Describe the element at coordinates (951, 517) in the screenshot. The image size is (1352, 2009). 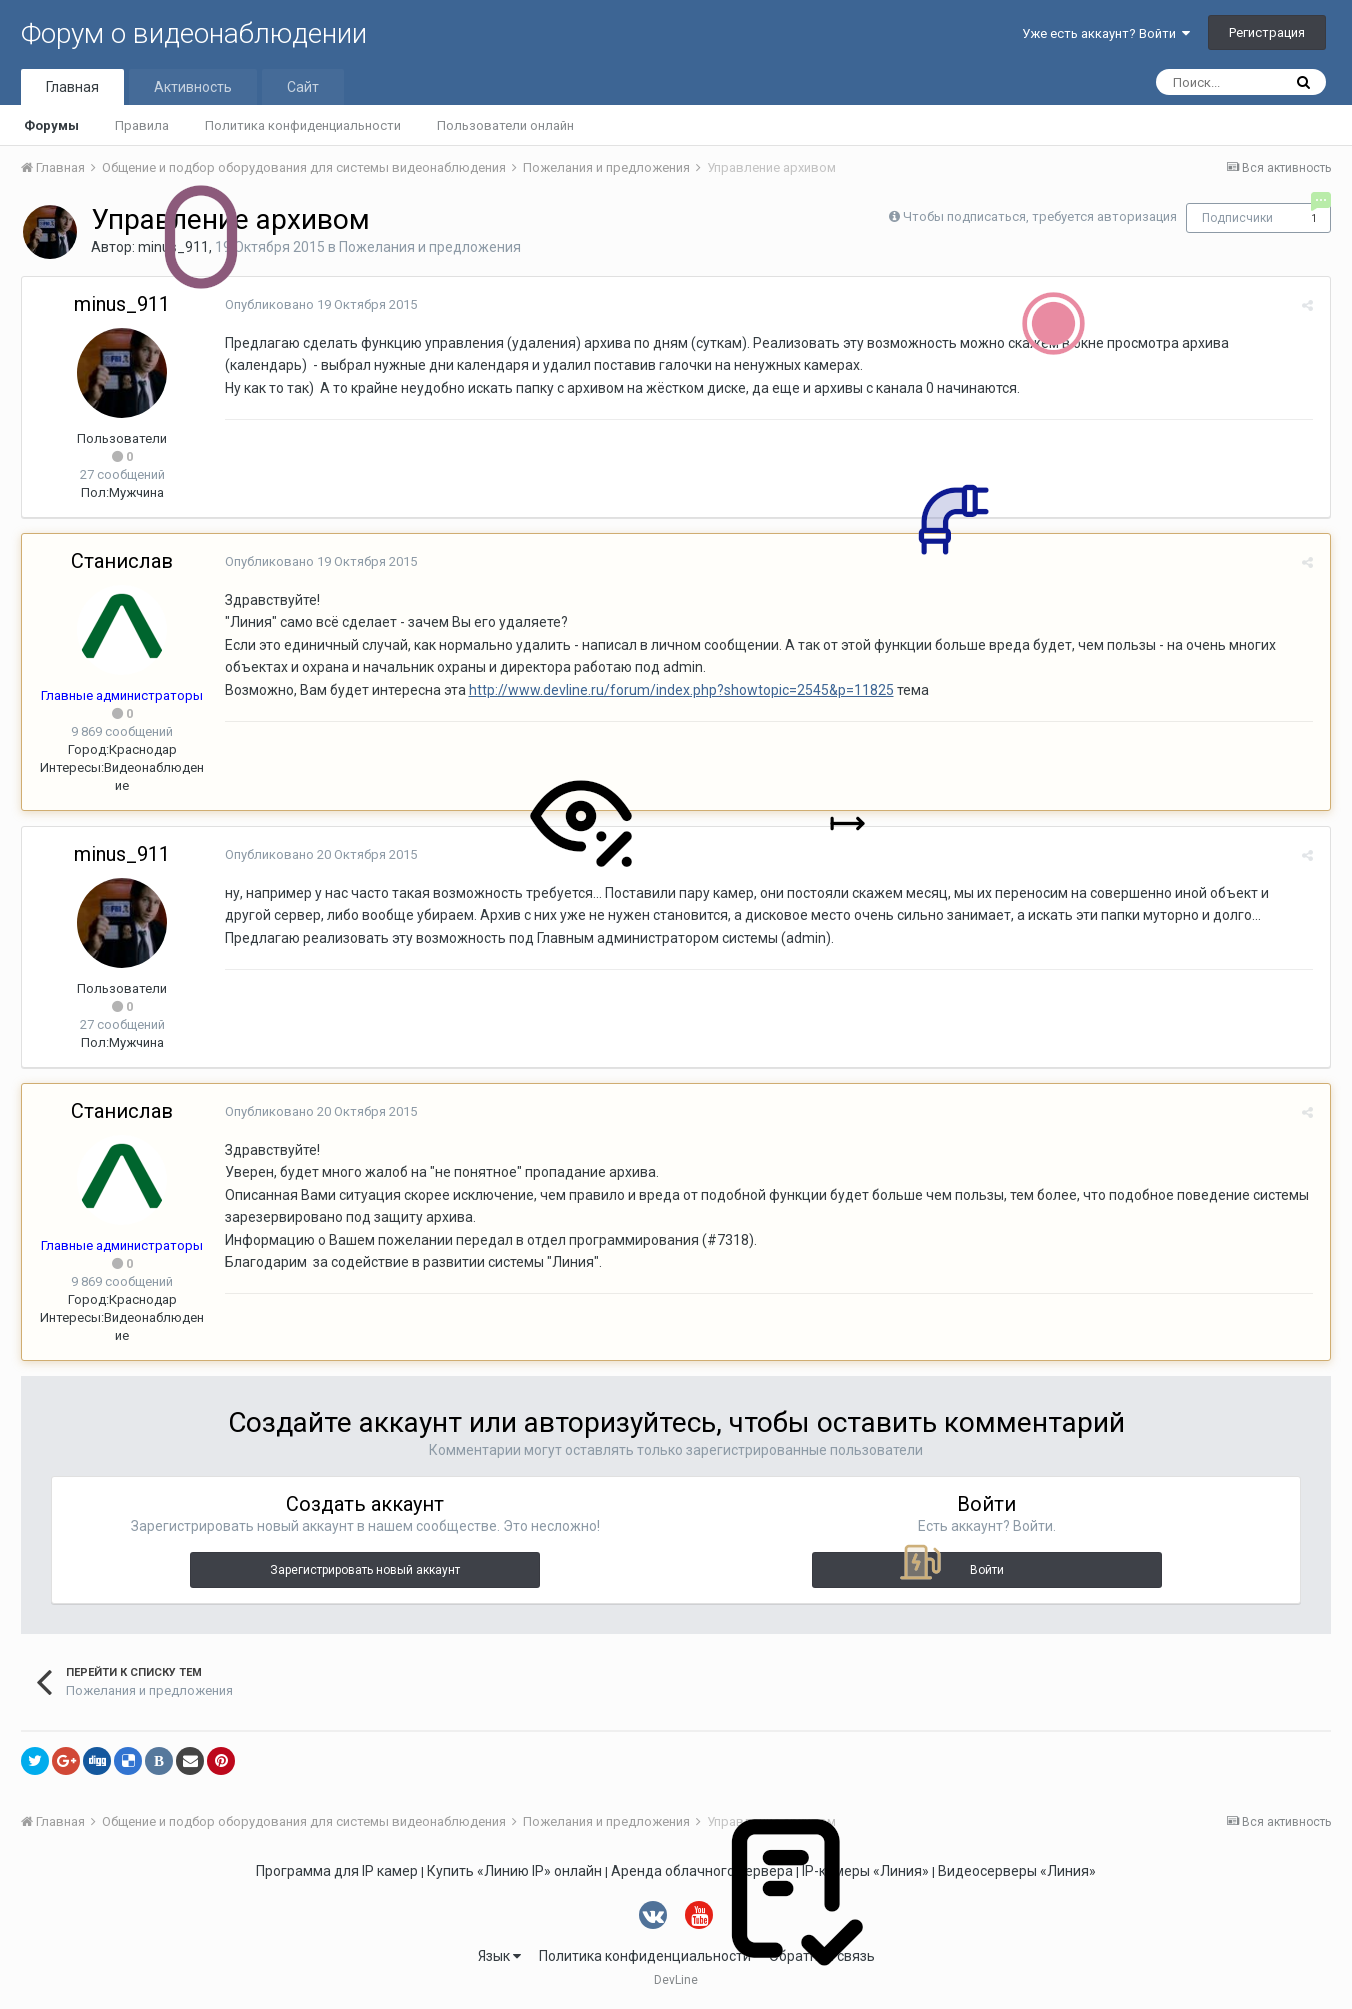
I see `plumbing or pipe system settings` at that location.